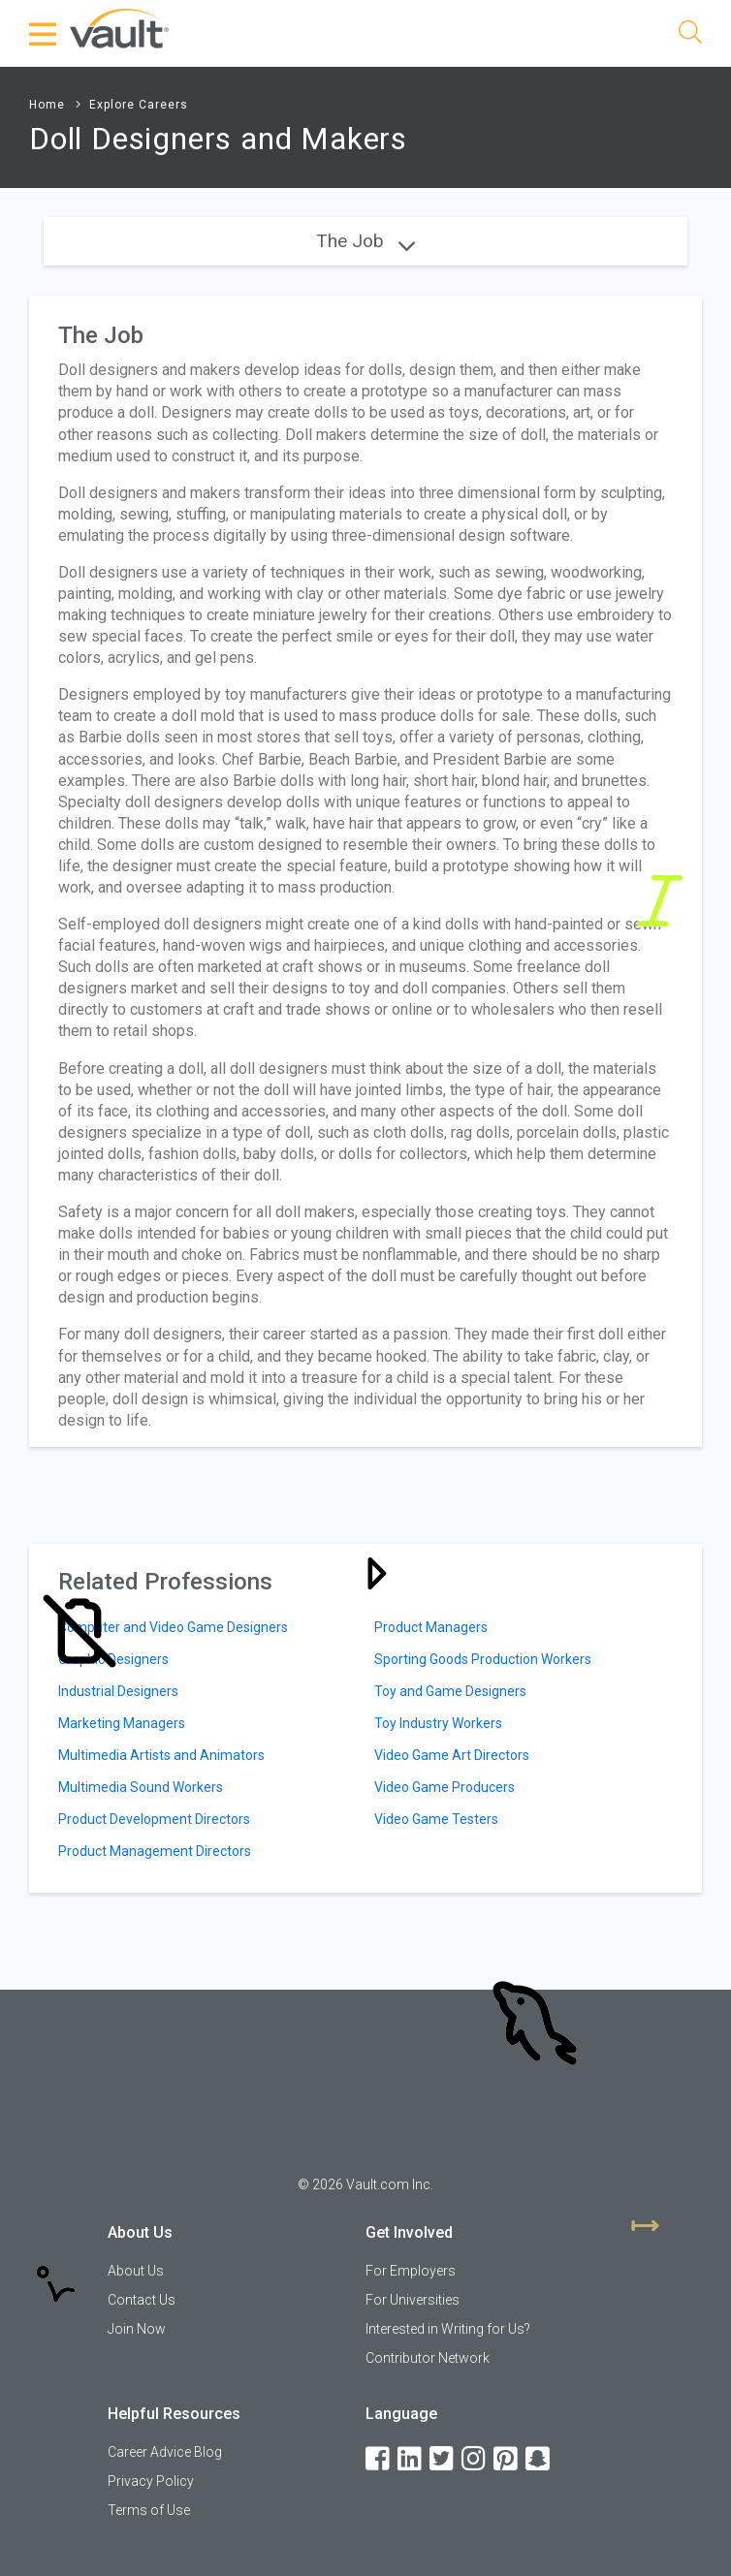 This screenshot has width=731, height=2576. What do you see at coordinates (55, 2282) in the screenshot?
I see `undo or go back to previous state` at bounding box center [55, 2282].